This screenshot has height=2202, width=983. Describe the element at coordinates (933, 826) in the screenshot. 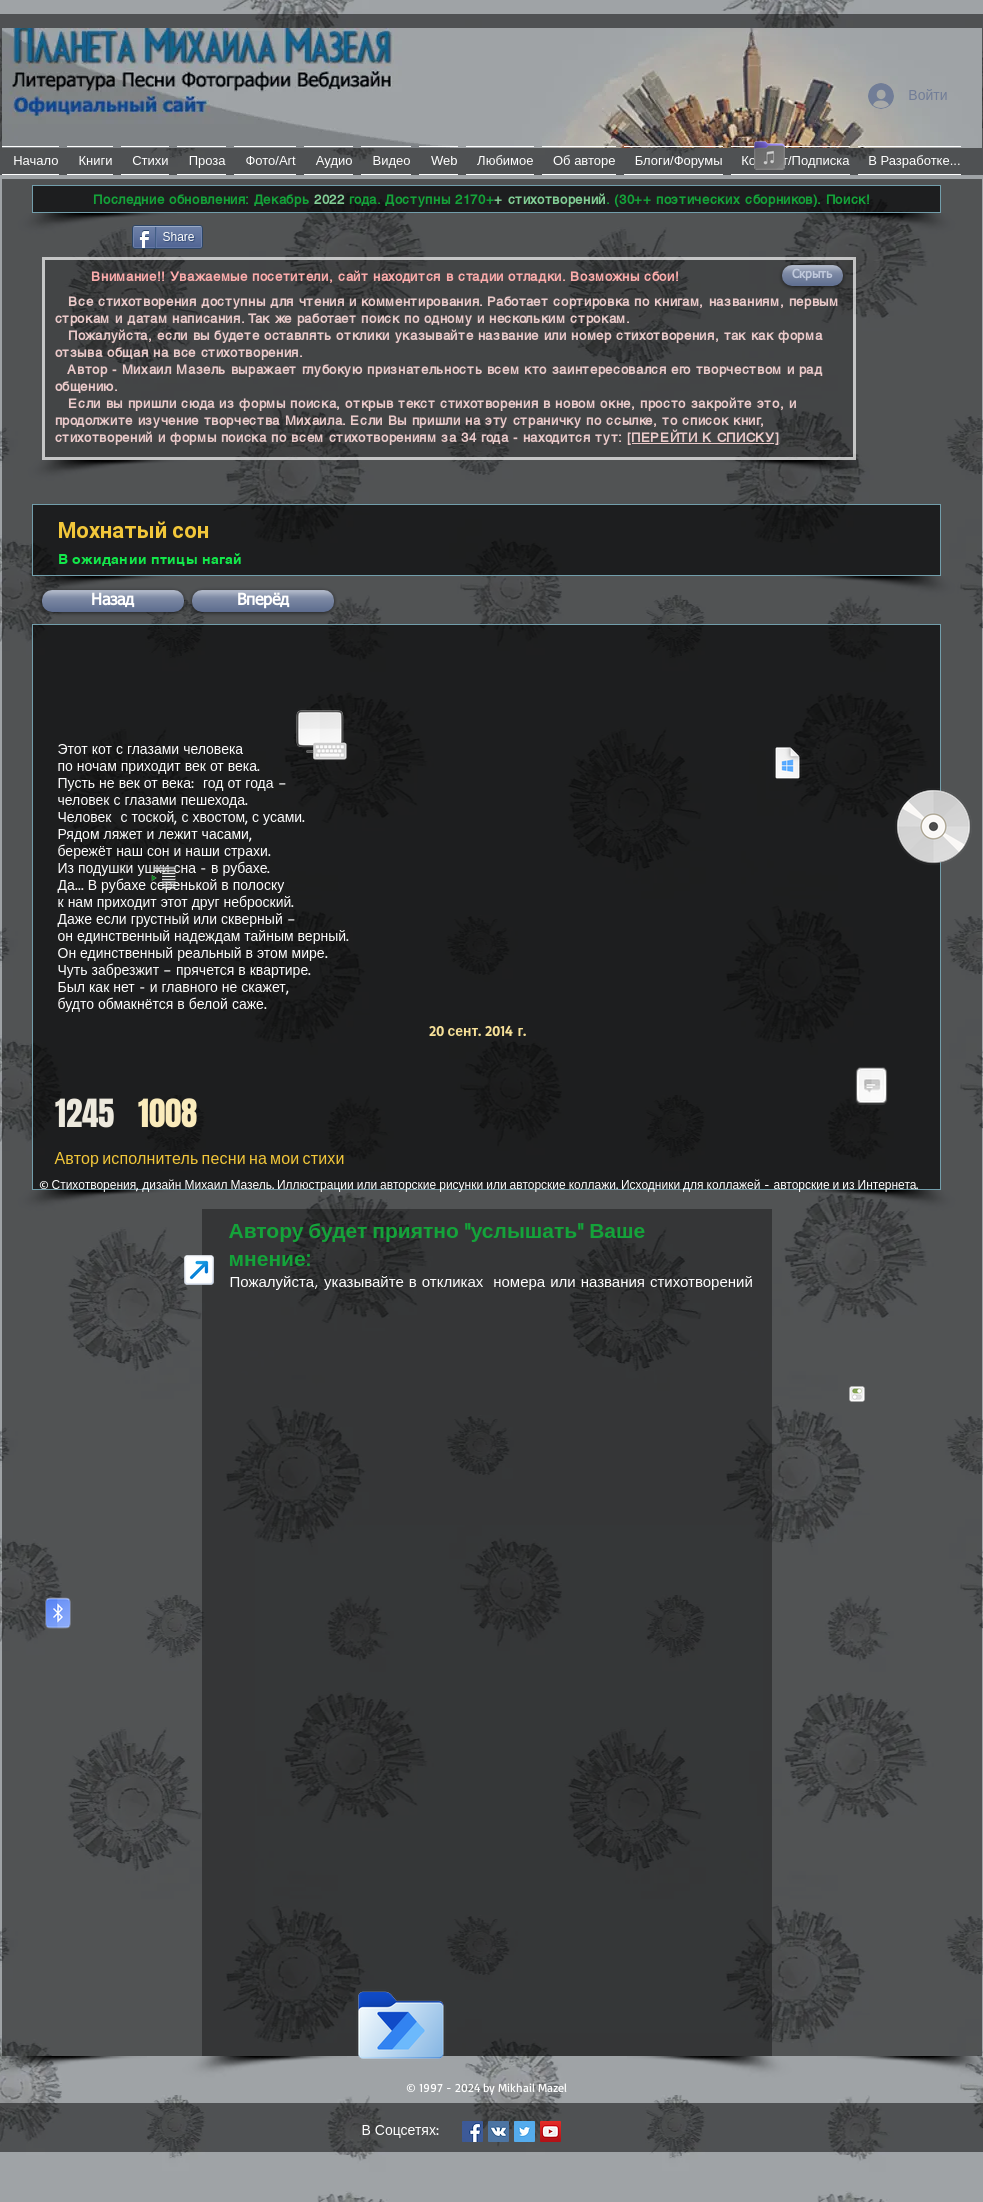

I see `access CD-ROM drive or optical disc contents` at that location.